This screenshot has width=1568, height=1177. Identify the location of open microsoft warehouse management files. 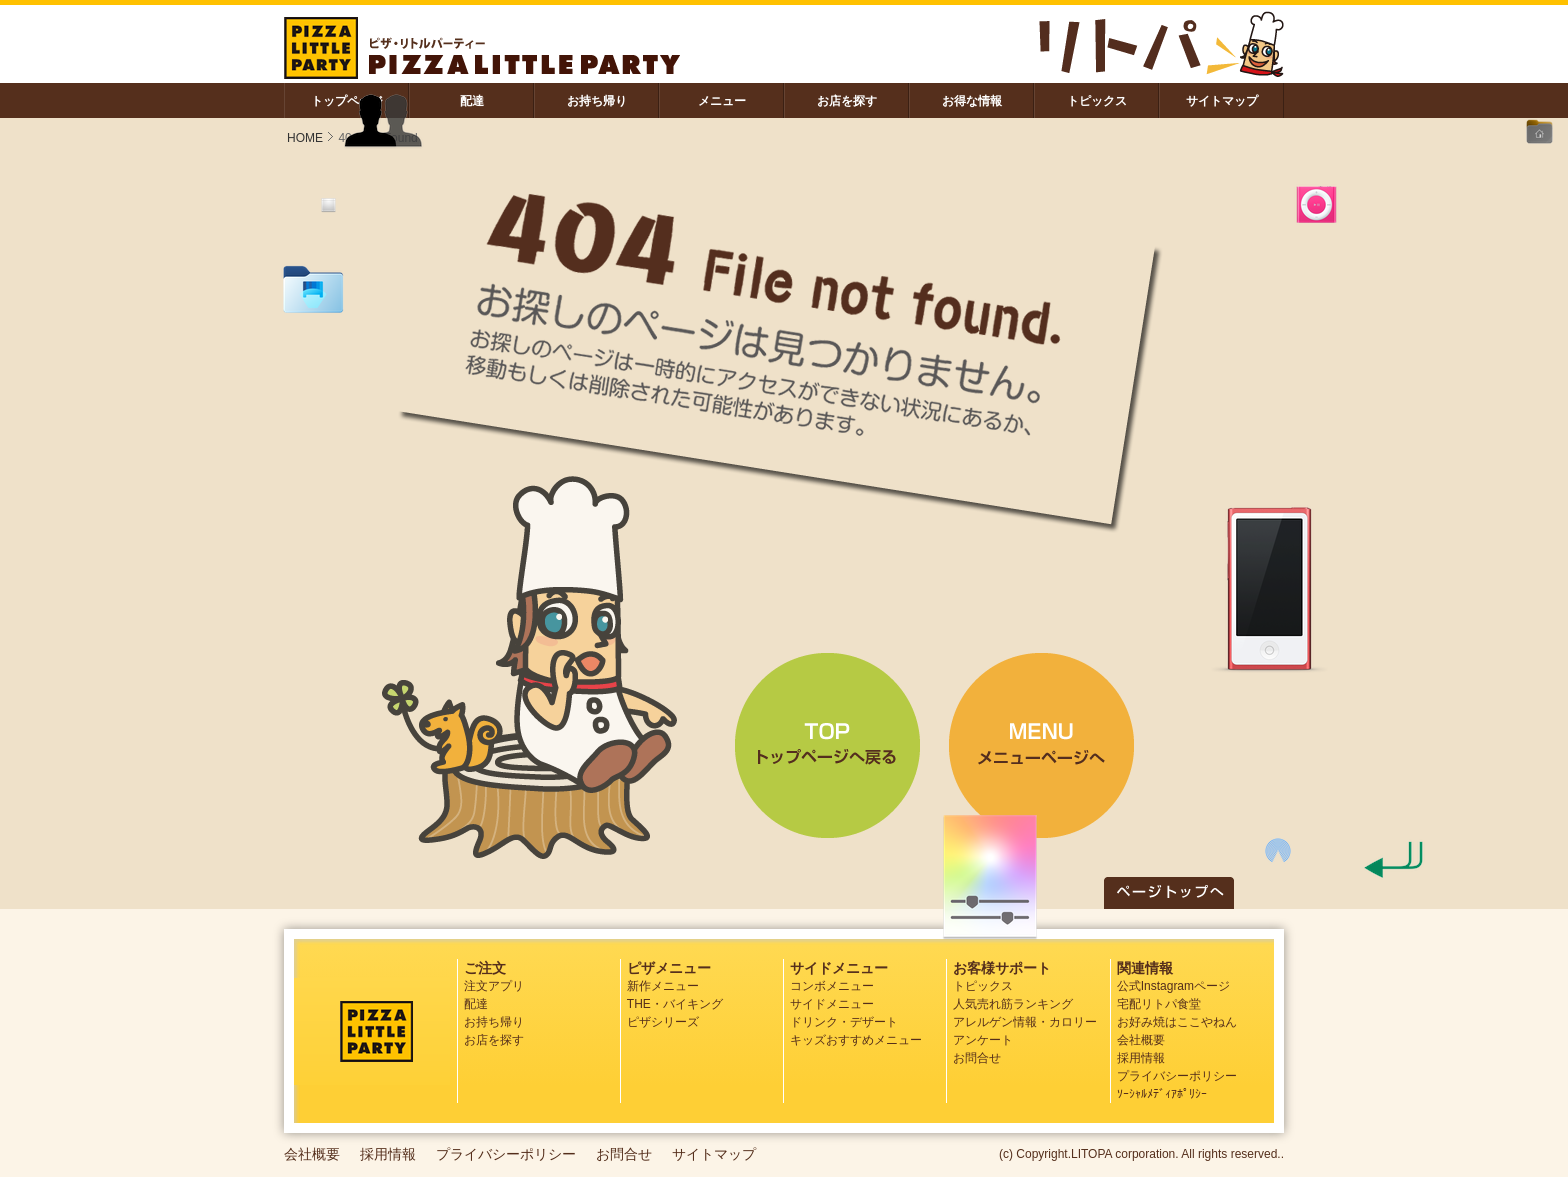
(313, 291).